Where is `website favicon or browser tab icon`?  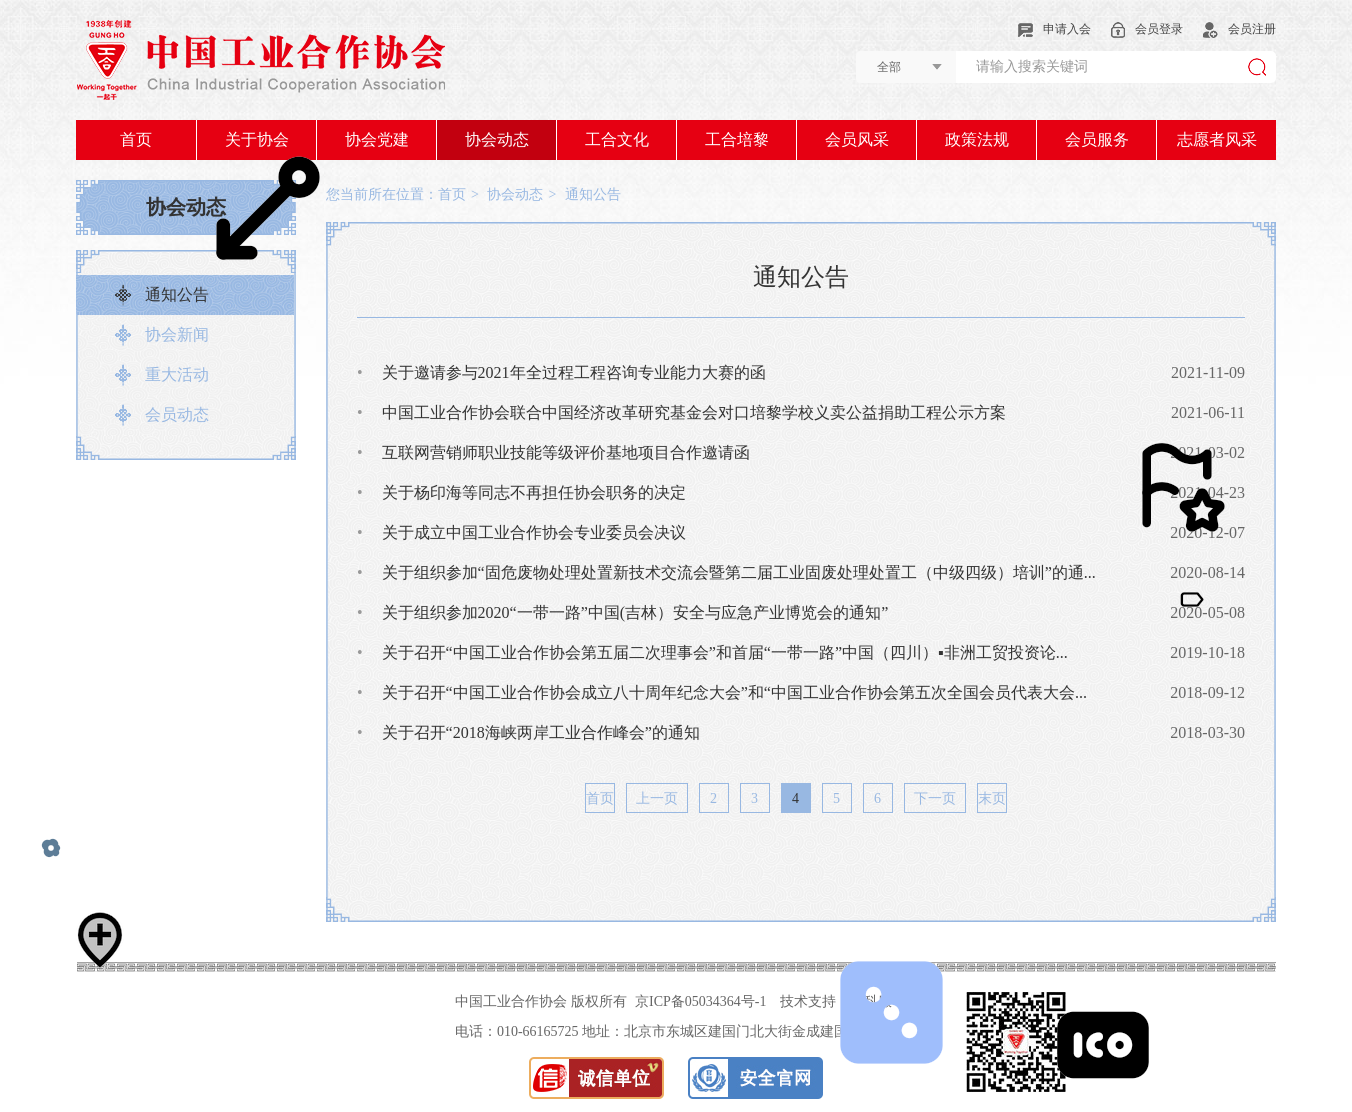 website favicon or browser tab icon is located at coordinates (1103, 1045).